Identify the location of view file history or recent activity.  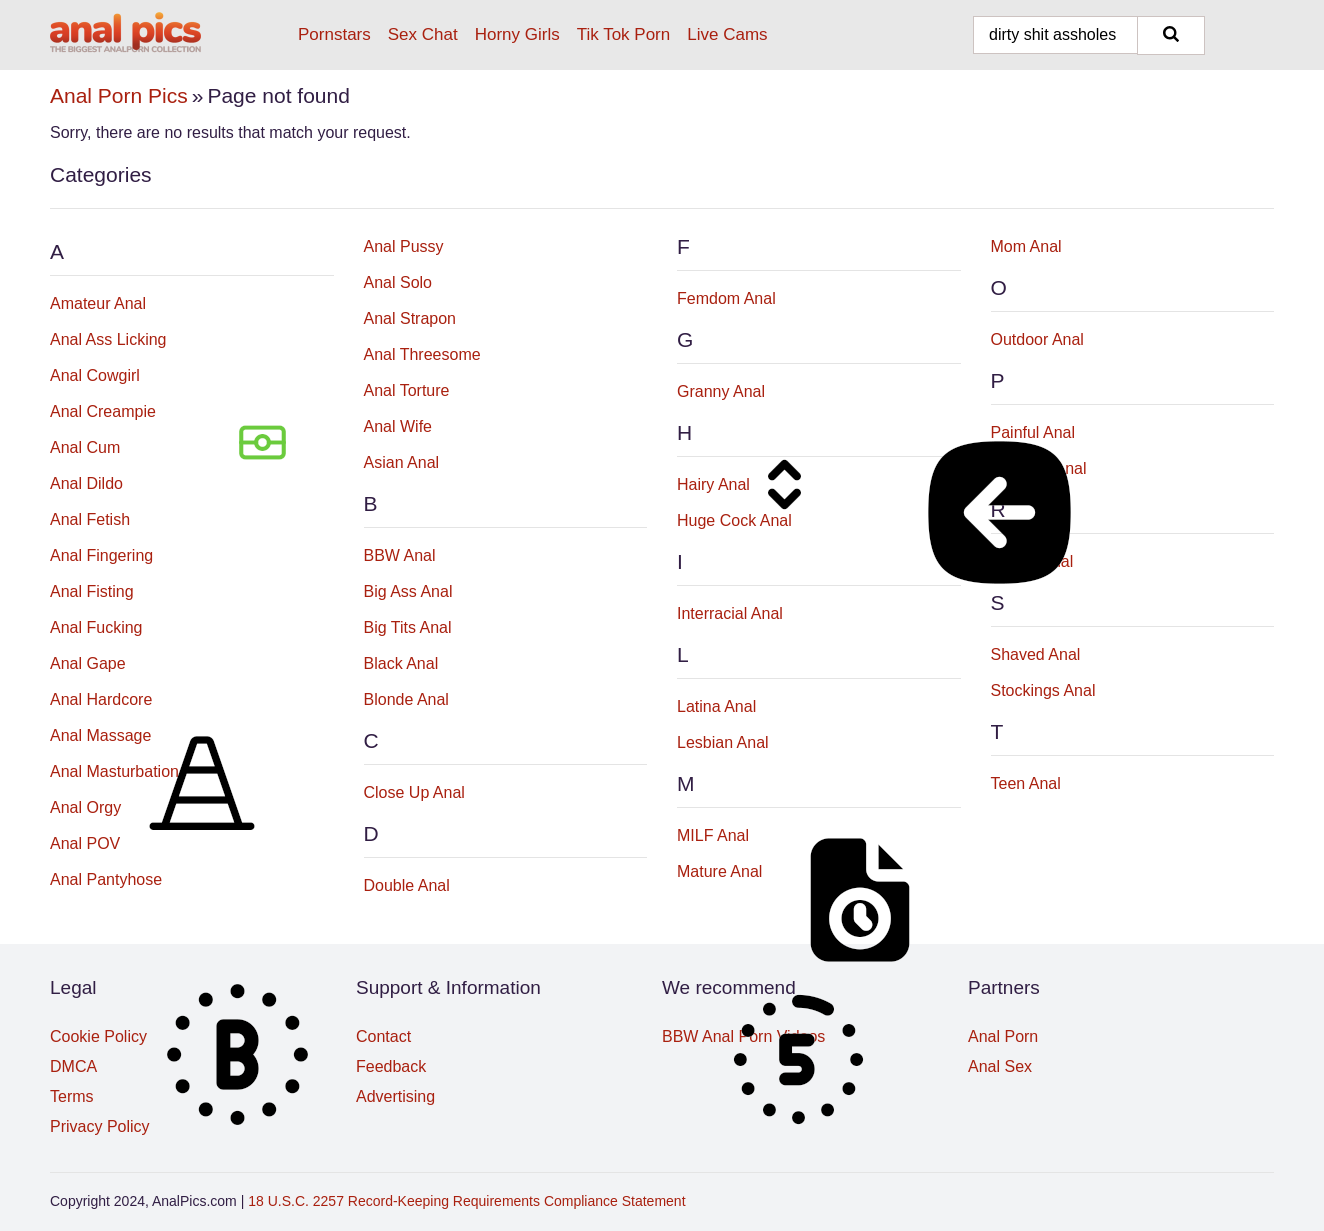
(860, 900).